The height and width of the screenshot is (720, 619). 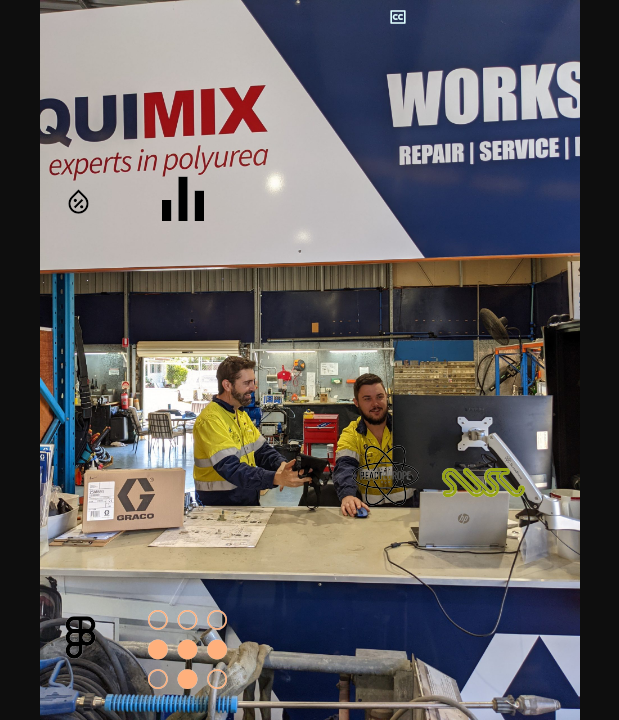 I want to click on visit the SWC (Speedy Web Compiler) website or documentation, so click(x=483, y=482).